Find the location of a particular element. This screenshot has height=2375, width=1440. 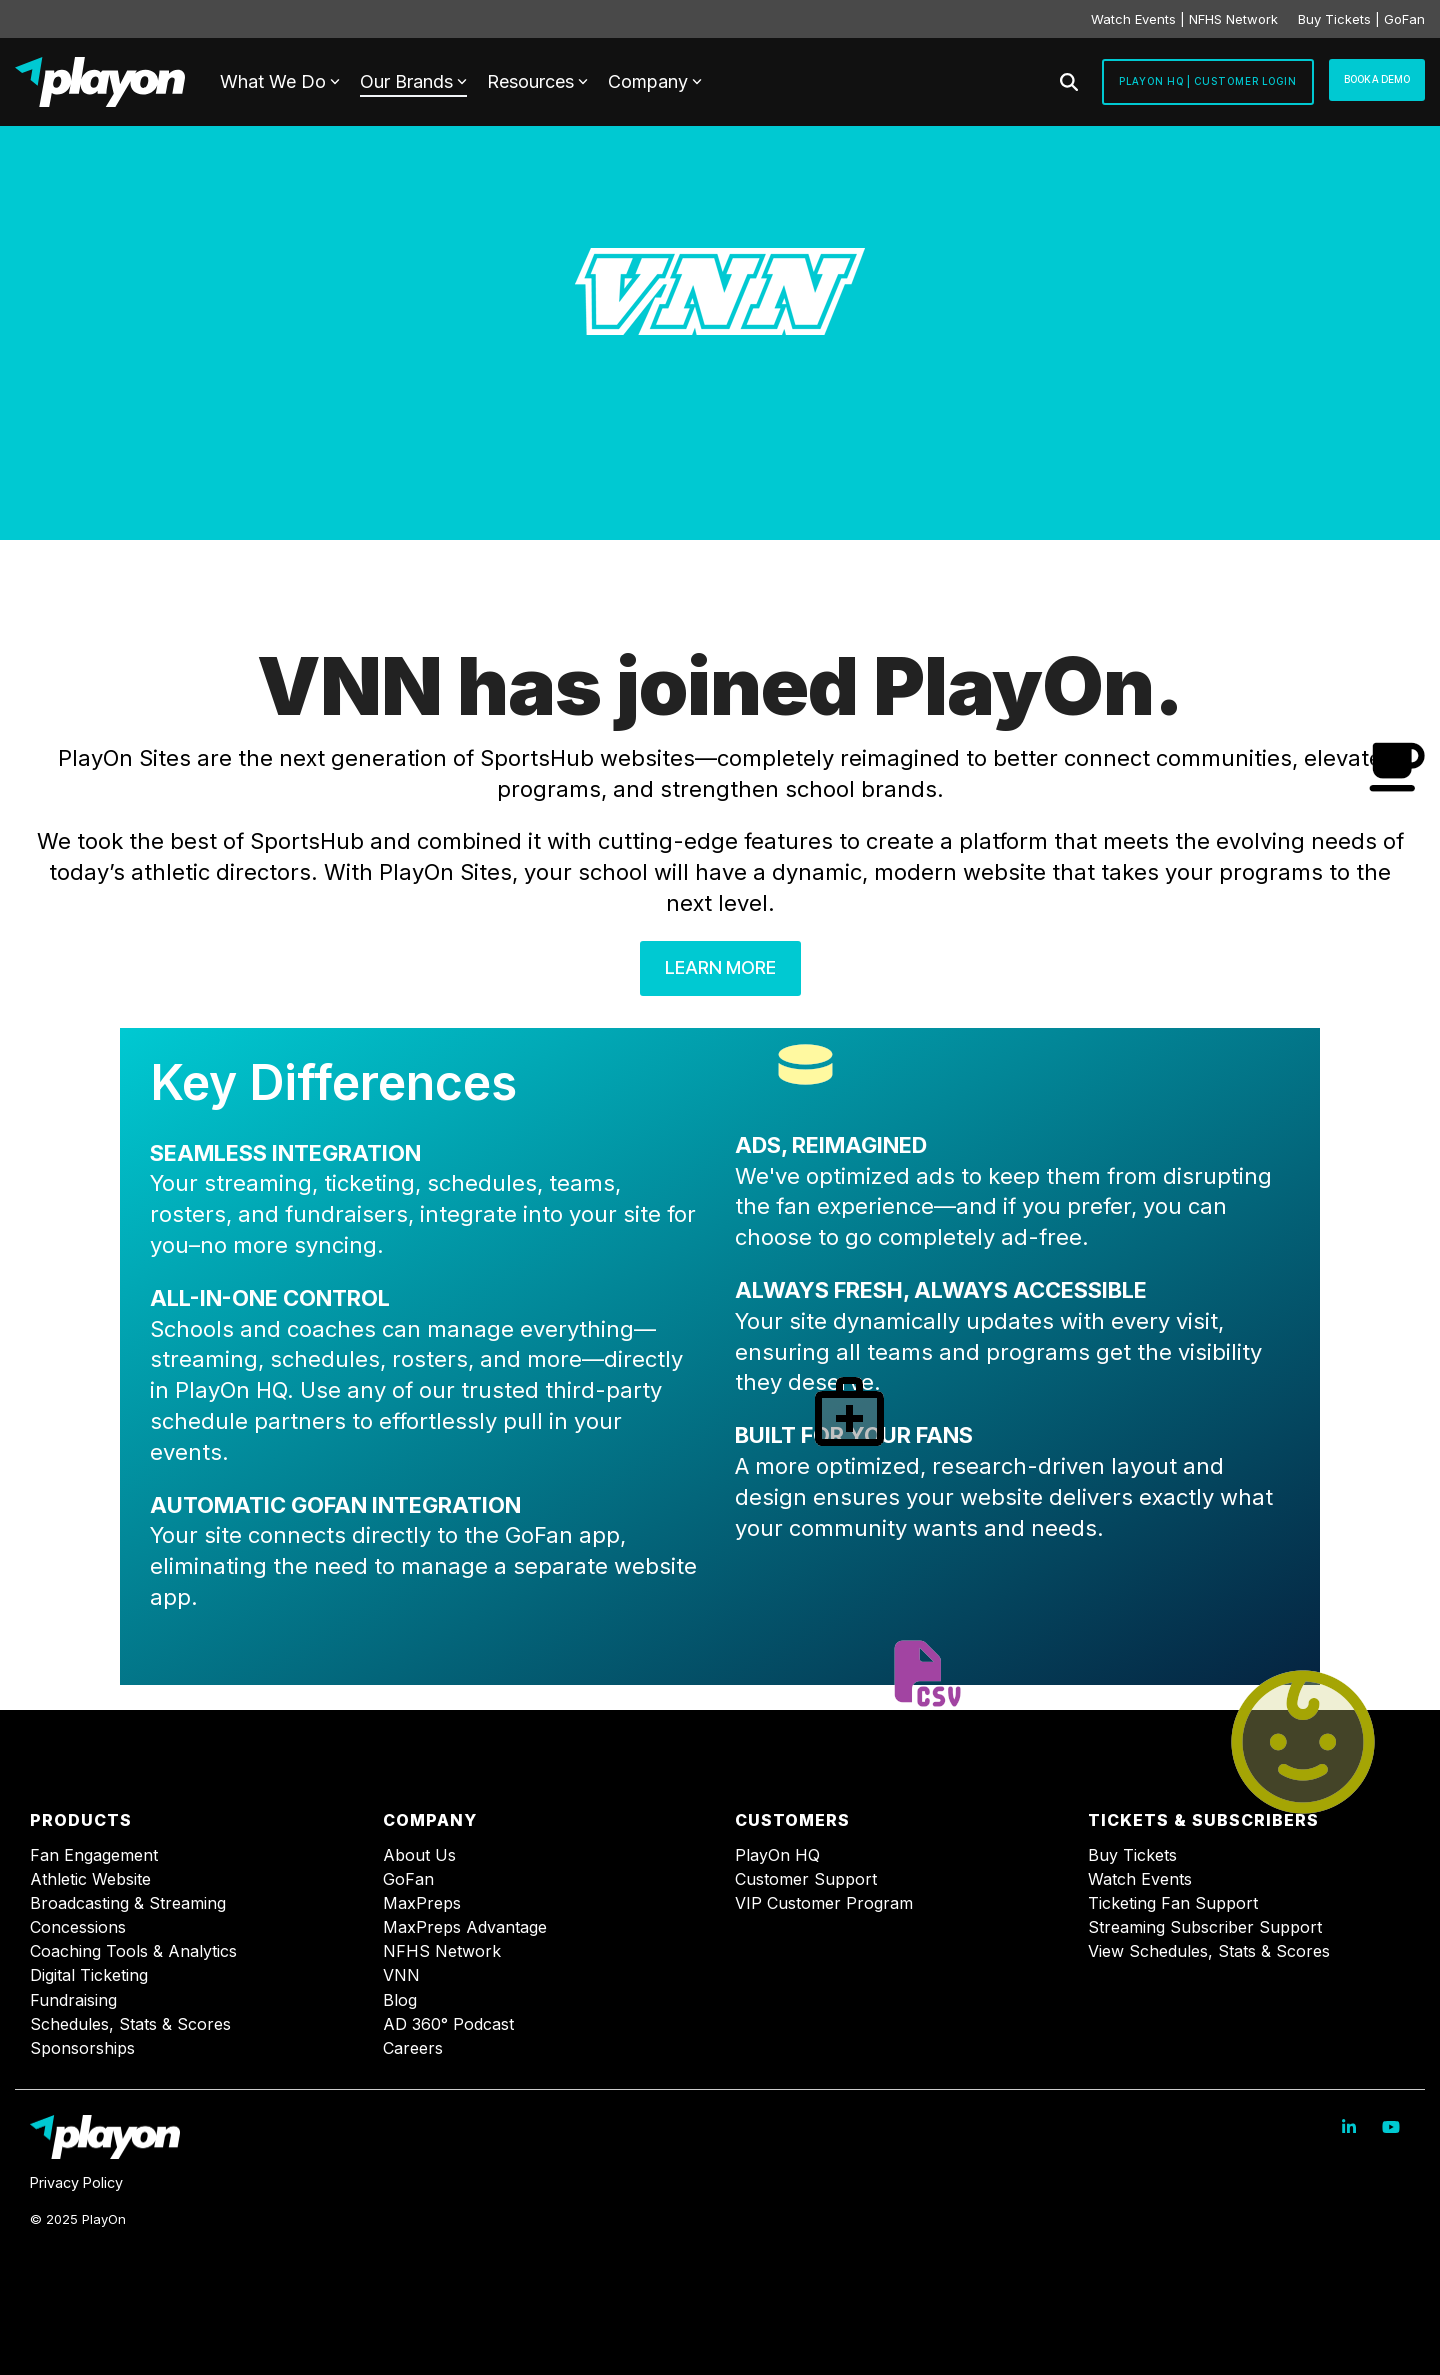

hockey or ice sports category is located at coordinates (805, 1064).